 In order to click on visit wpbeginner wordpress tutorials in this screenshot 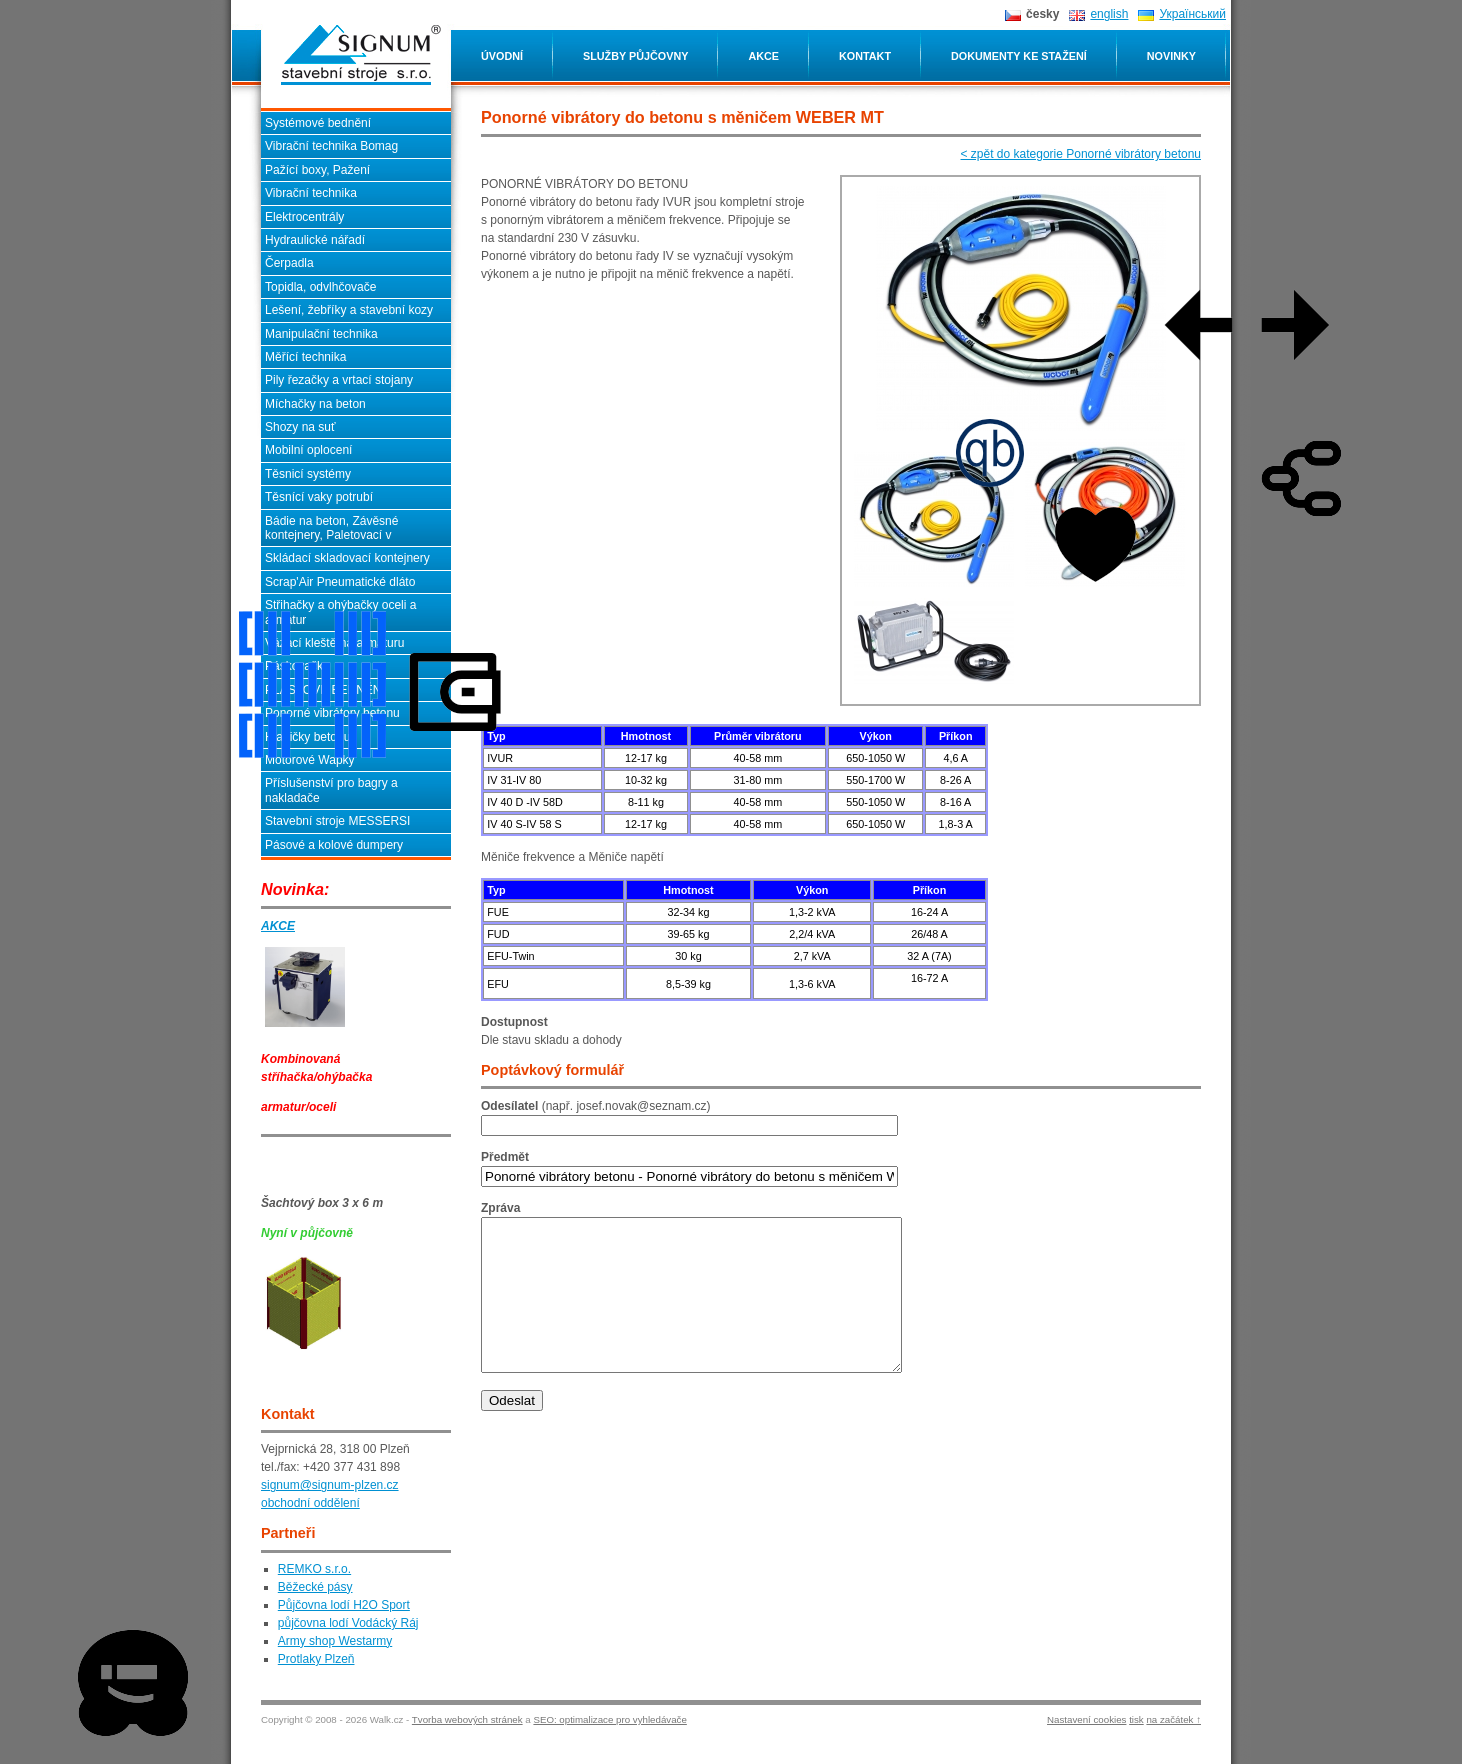, I will do `click(133, 1683)`.